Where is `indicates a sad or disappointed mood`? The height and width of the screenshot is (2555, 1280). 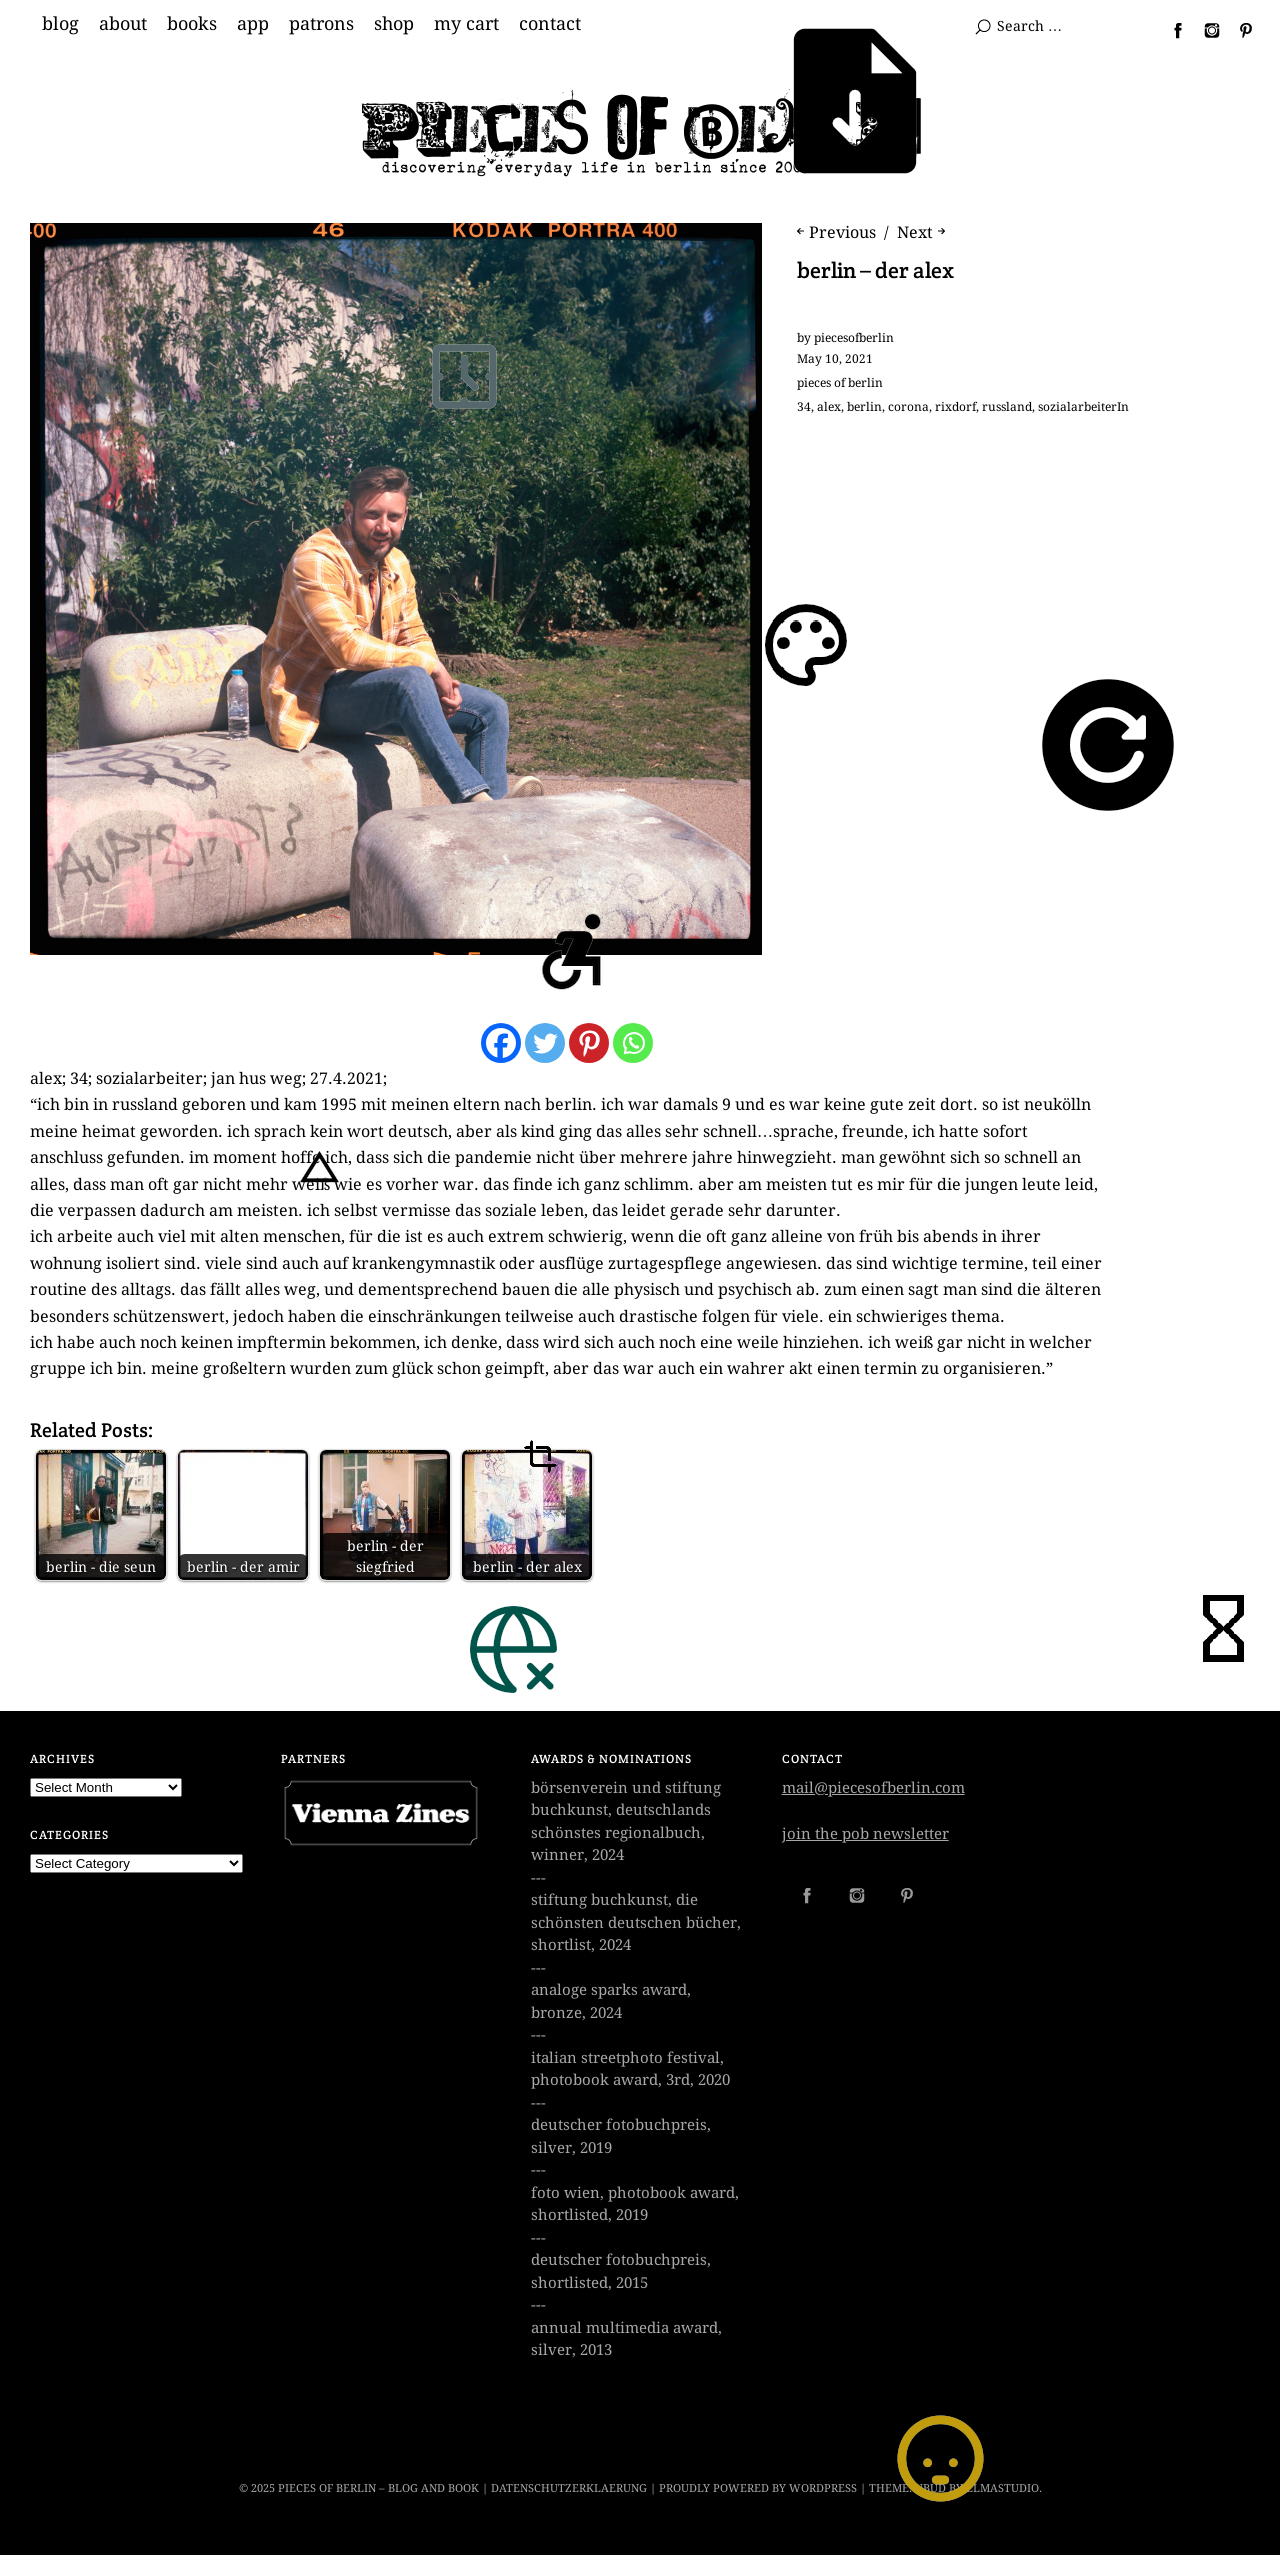
indicates a sad or disappointed mood is located at coordinates (940, 2458).